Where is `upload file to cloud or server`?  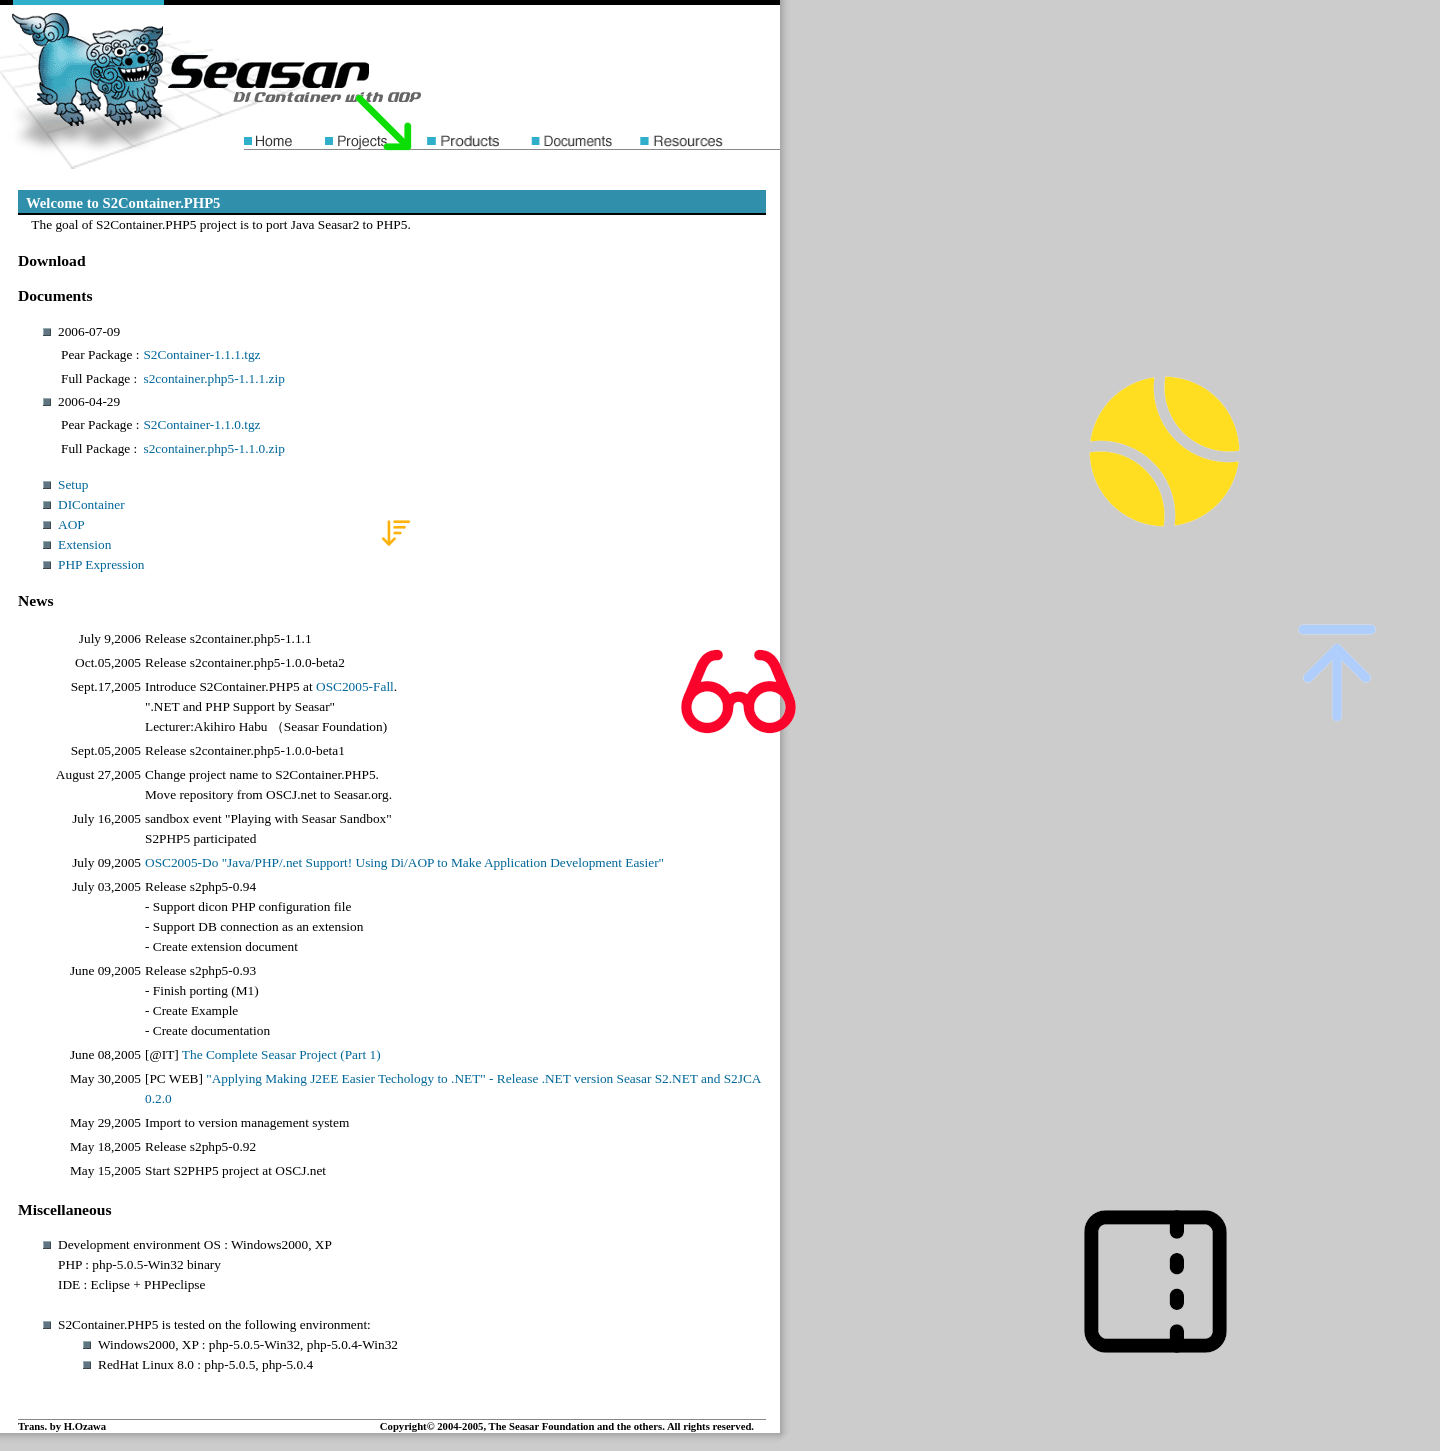
upload file to cloud or server is located at coordinates (1337, 673).